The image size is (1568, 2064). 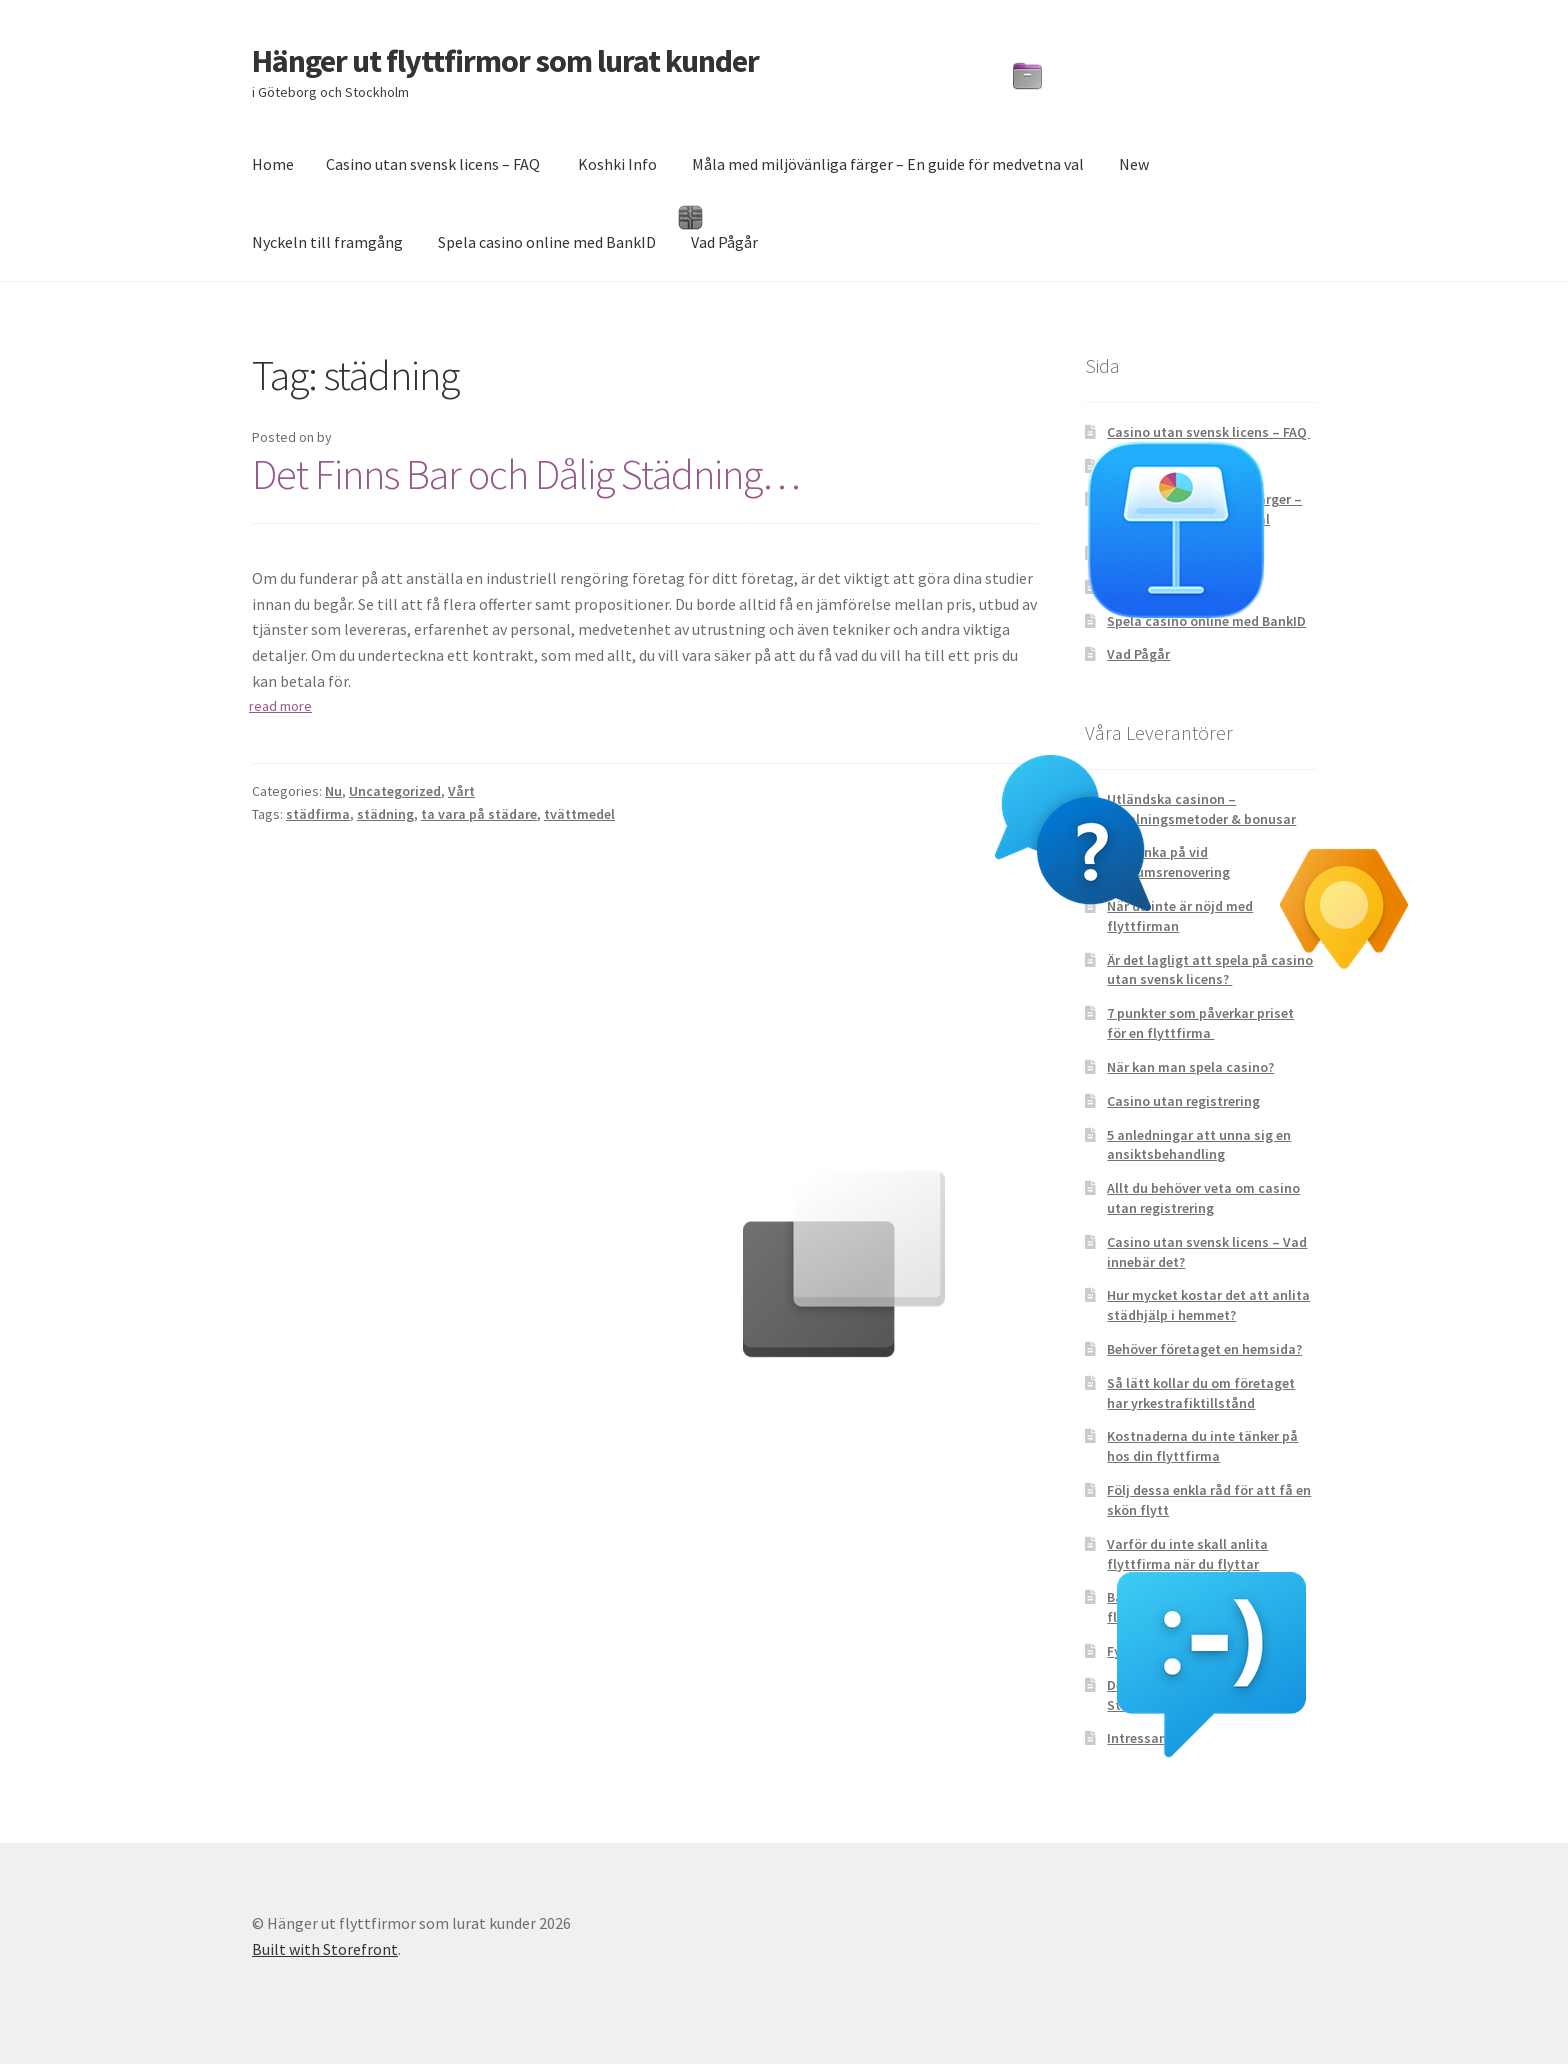 What do you see at coordinates (1027, 75) in the screenshot?
I see `open the file manager application` at bounding box center [1027, 75].